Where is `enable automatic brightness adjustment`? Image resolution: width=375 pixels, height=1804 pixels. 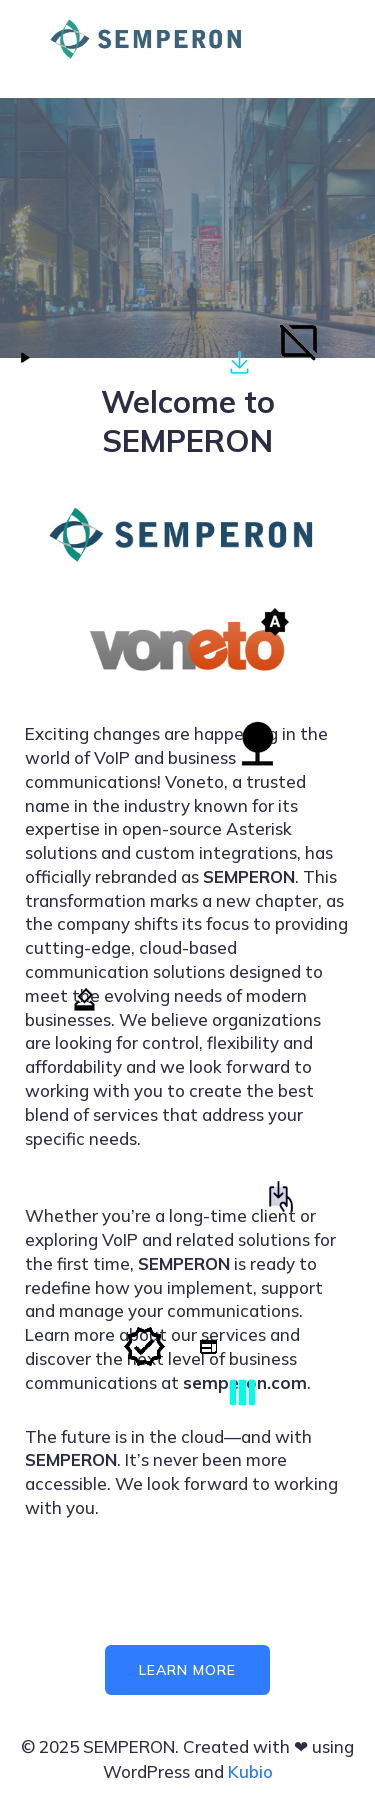
enable automatic brightness adjustment is located at coordinates (275, 622).